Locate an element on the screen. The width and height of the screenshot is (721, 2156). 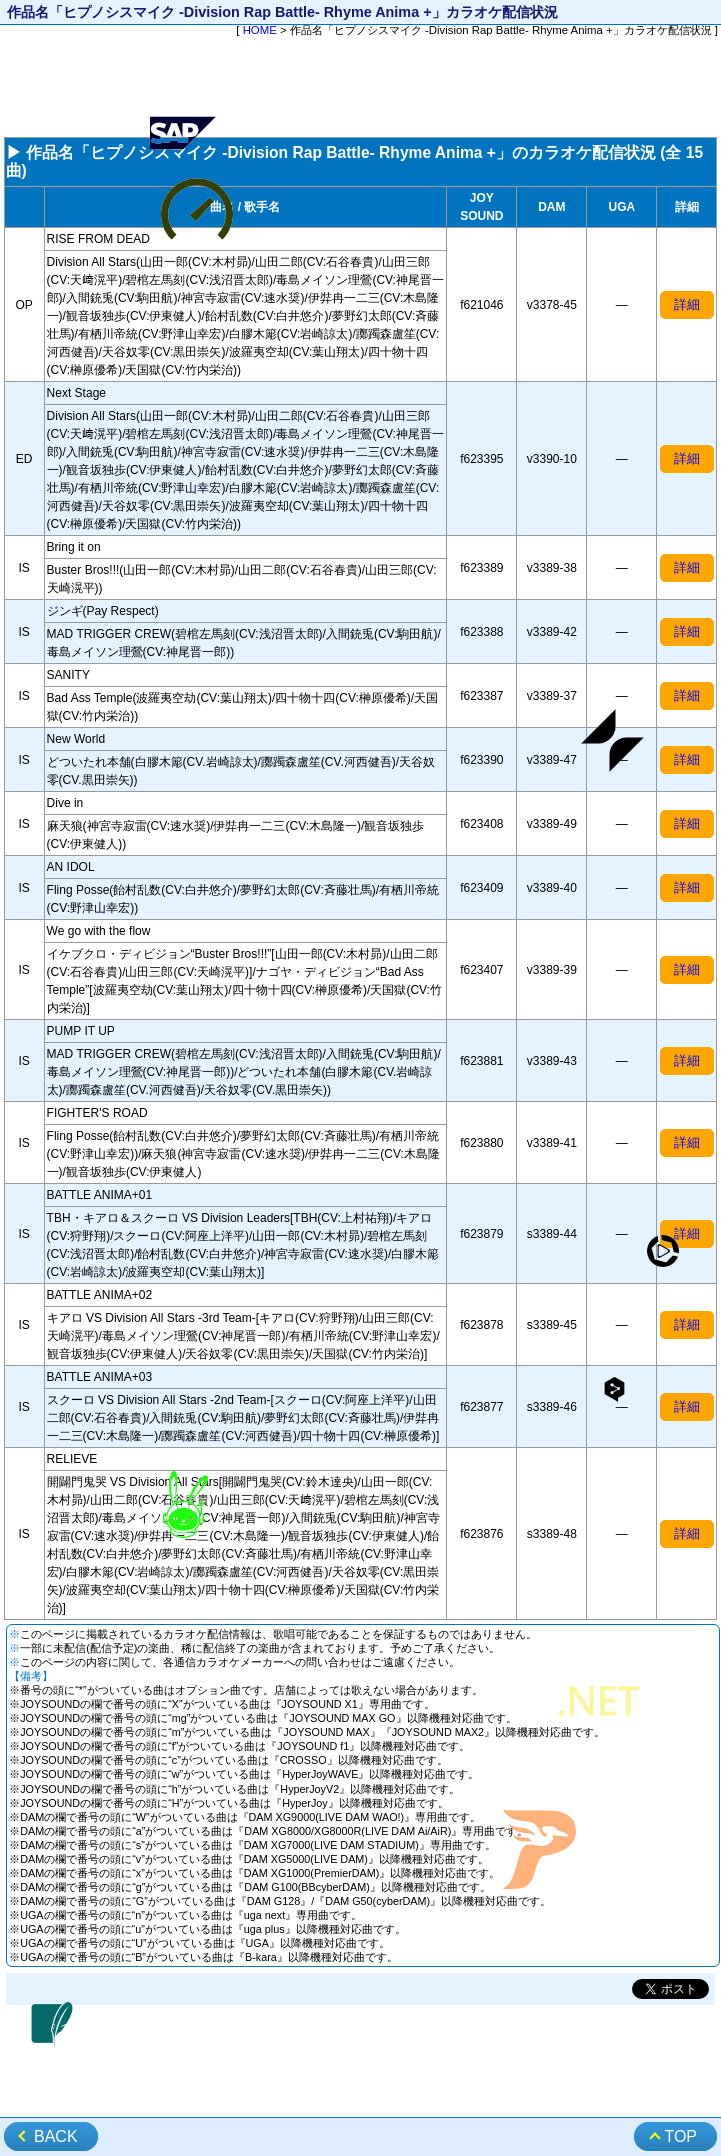
open the Speedtest app is located at coordinates (197, 209).